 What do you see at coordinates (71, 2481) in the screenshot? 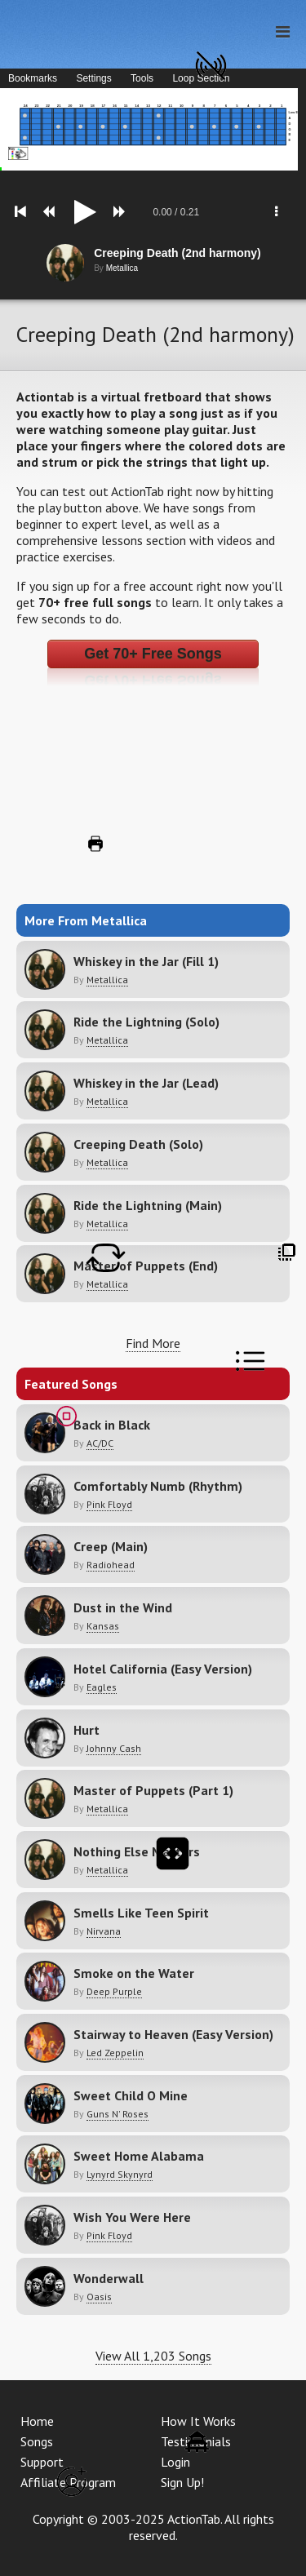
I see `add a new user or contact` at bounding box center [71, 2481].